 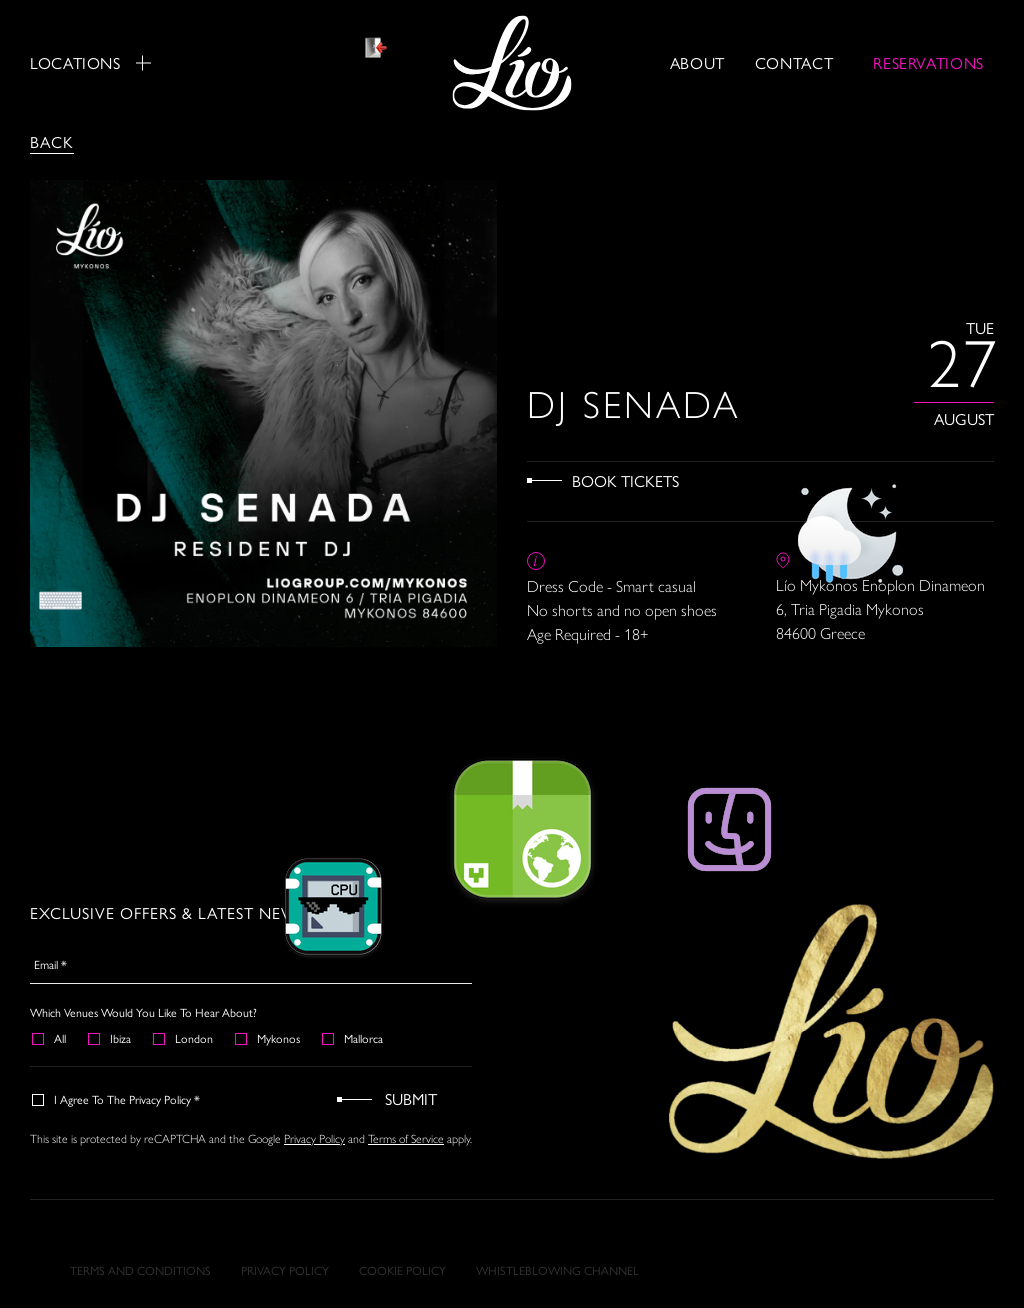 I want to click on exit or close the application, so click(x=376, y=48).